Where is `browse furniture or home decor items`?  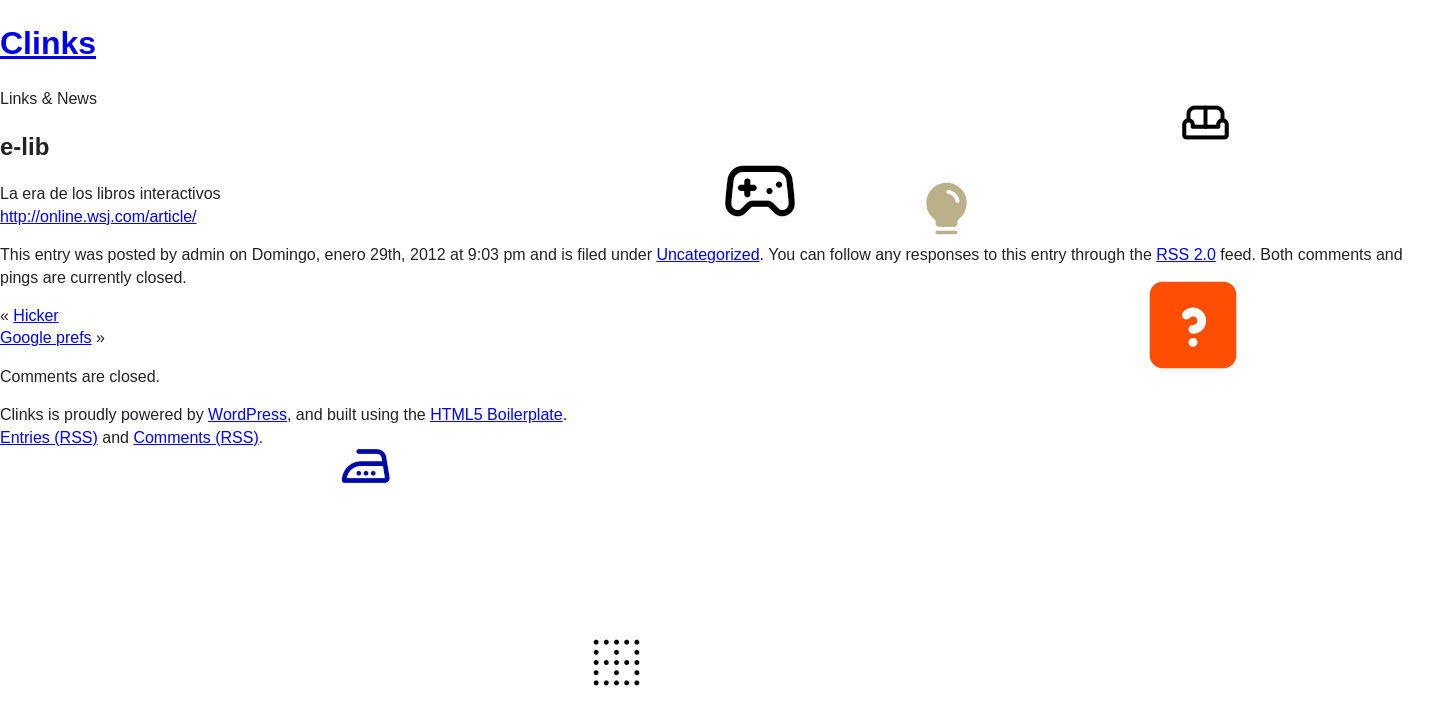
browse furniture or home decor items is located at coordinates (1205, 122).